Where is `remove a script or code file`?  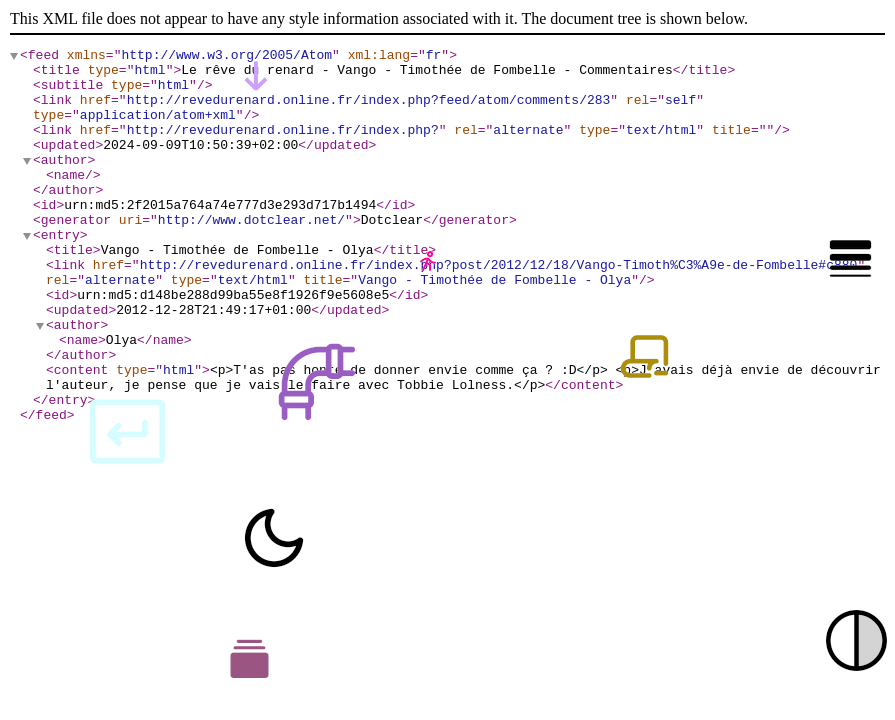
remove a script or code file is located at coordinates (644, 356).